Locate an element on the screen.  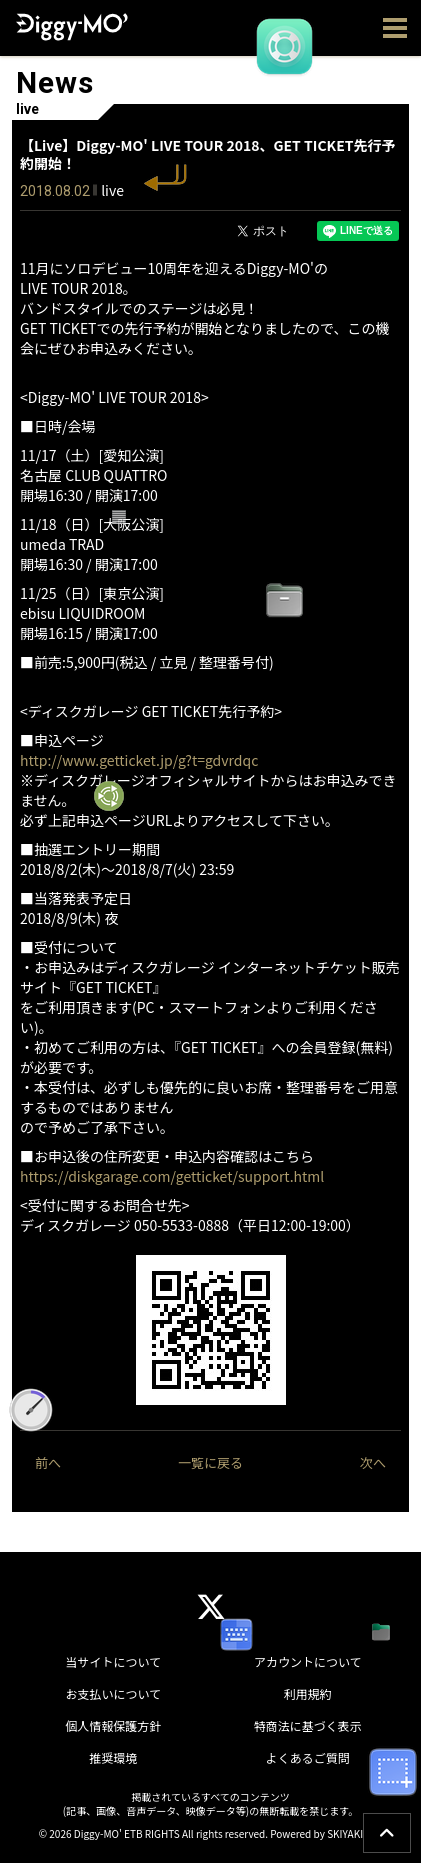
open file manager application is located at coordinates (284, 599).